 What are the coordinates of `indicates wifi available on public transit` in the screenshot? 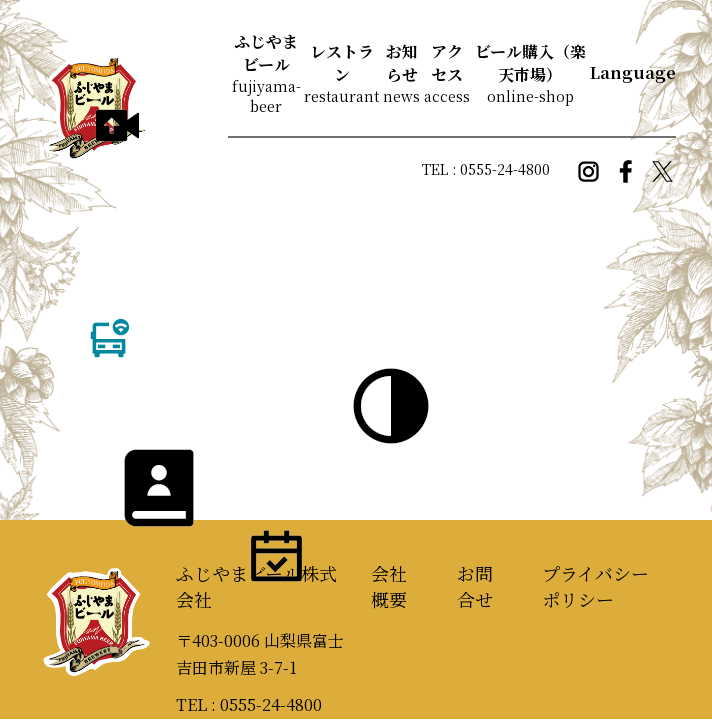 It's located at (109, 339).